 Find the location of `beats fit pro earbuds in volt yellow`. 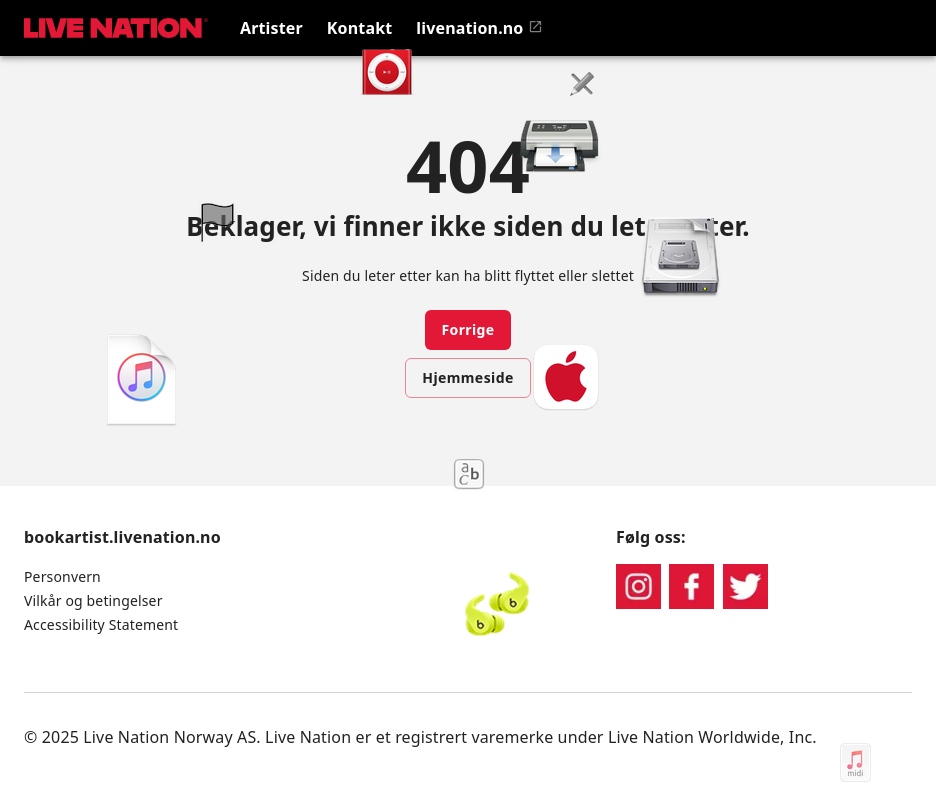

beats fit pro earbuds in volt yellow is located at coordinates (496, 604).